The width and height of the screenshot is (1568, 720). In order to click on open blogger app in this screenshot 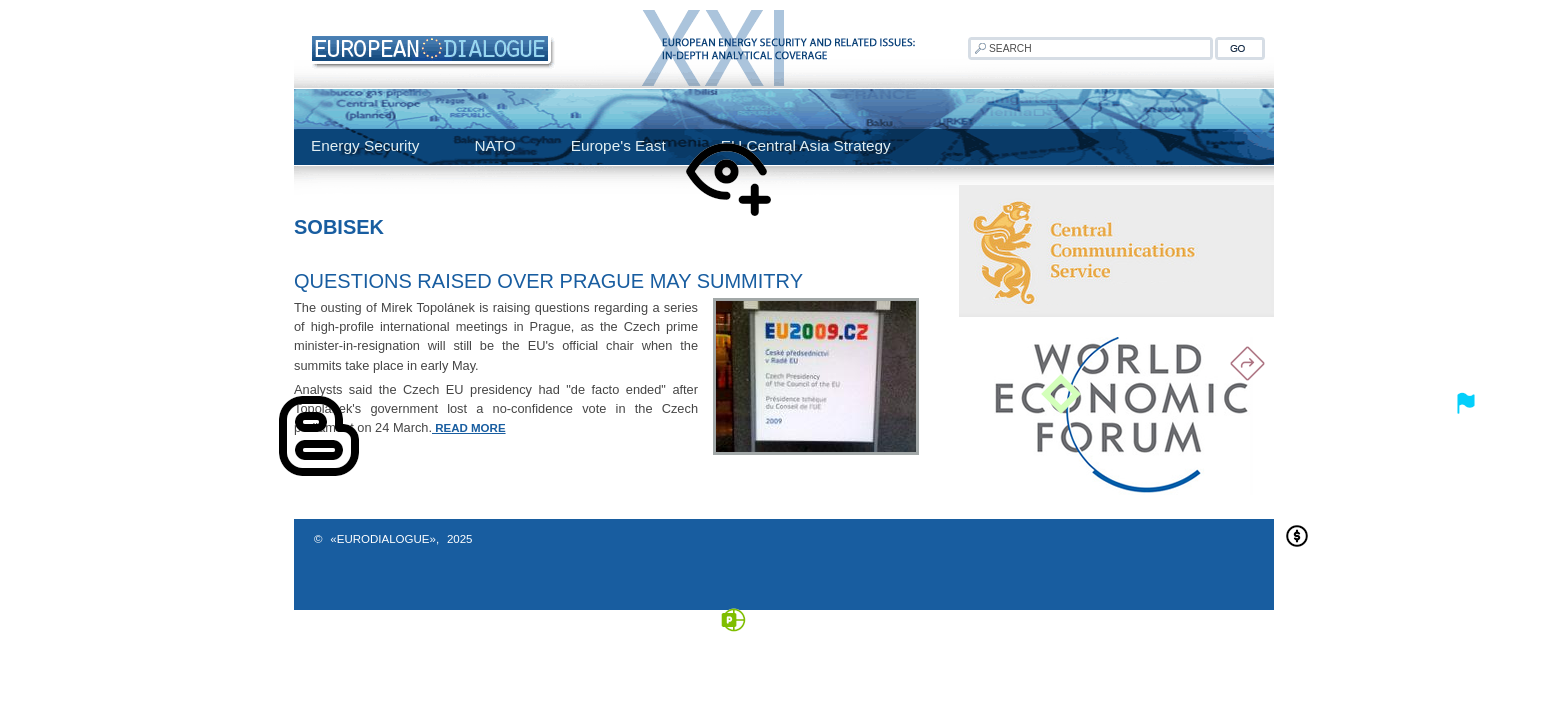, I will do `click(319, 436)`.